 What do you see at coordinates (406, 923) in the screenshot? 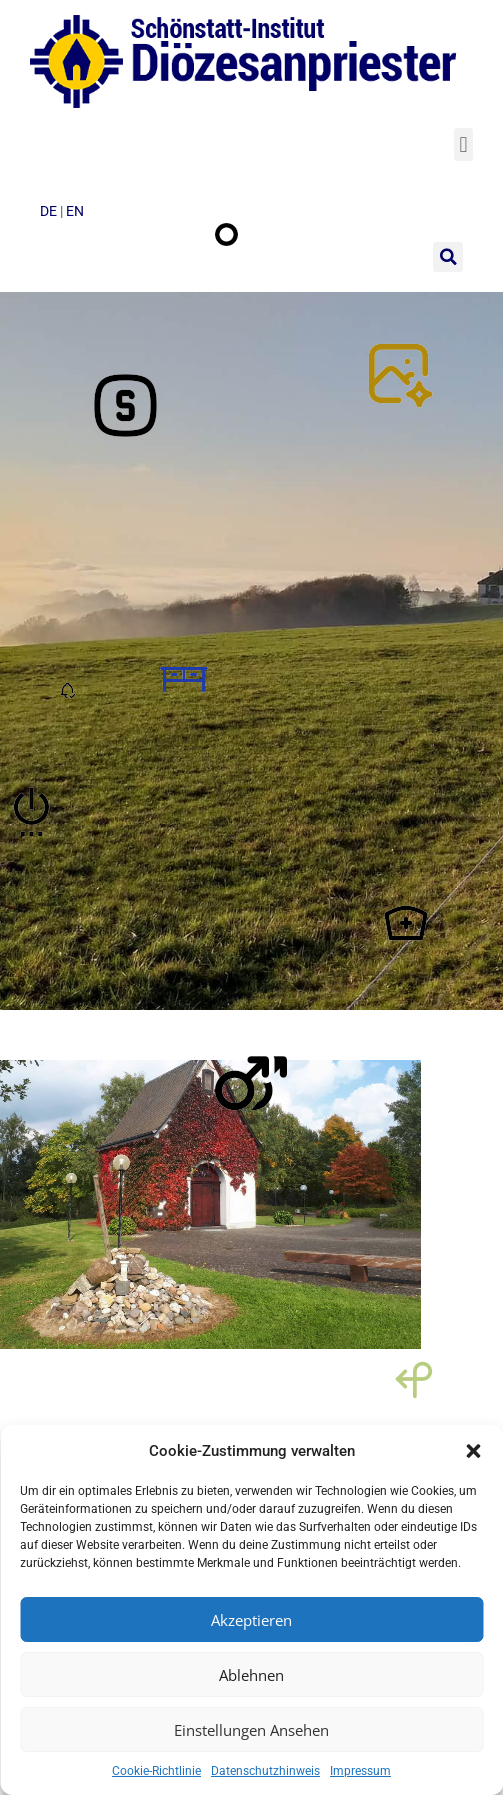
I see `access nursing or healthcare services` at bounding box center [406, 923].